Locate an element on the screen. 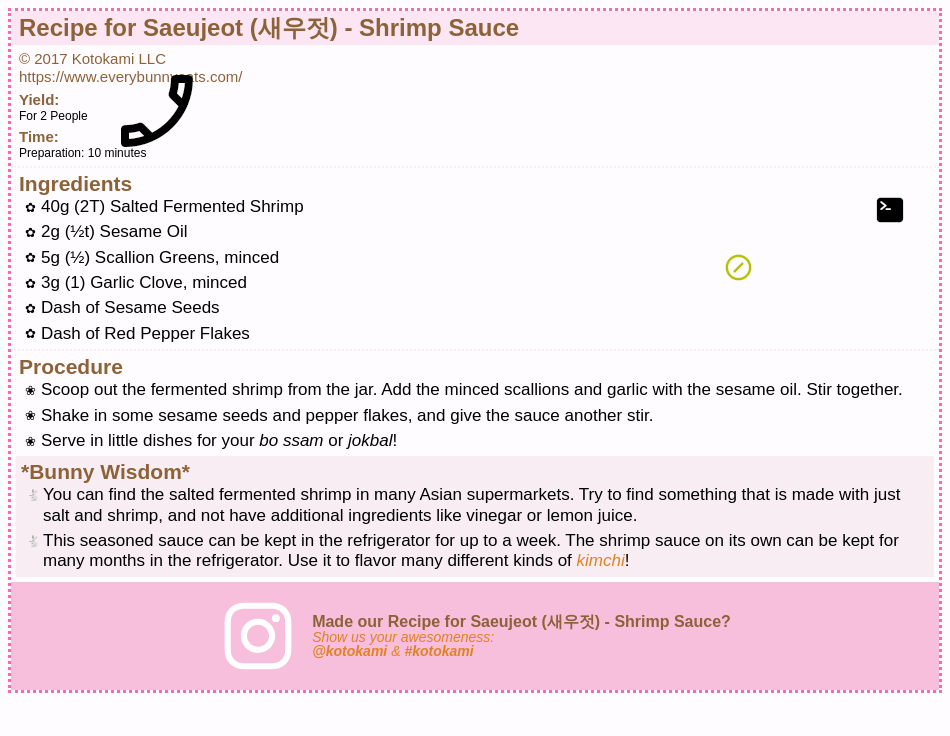 This screenshot has width=950, height=736. make a phone call is located at coordinates (157, 111).